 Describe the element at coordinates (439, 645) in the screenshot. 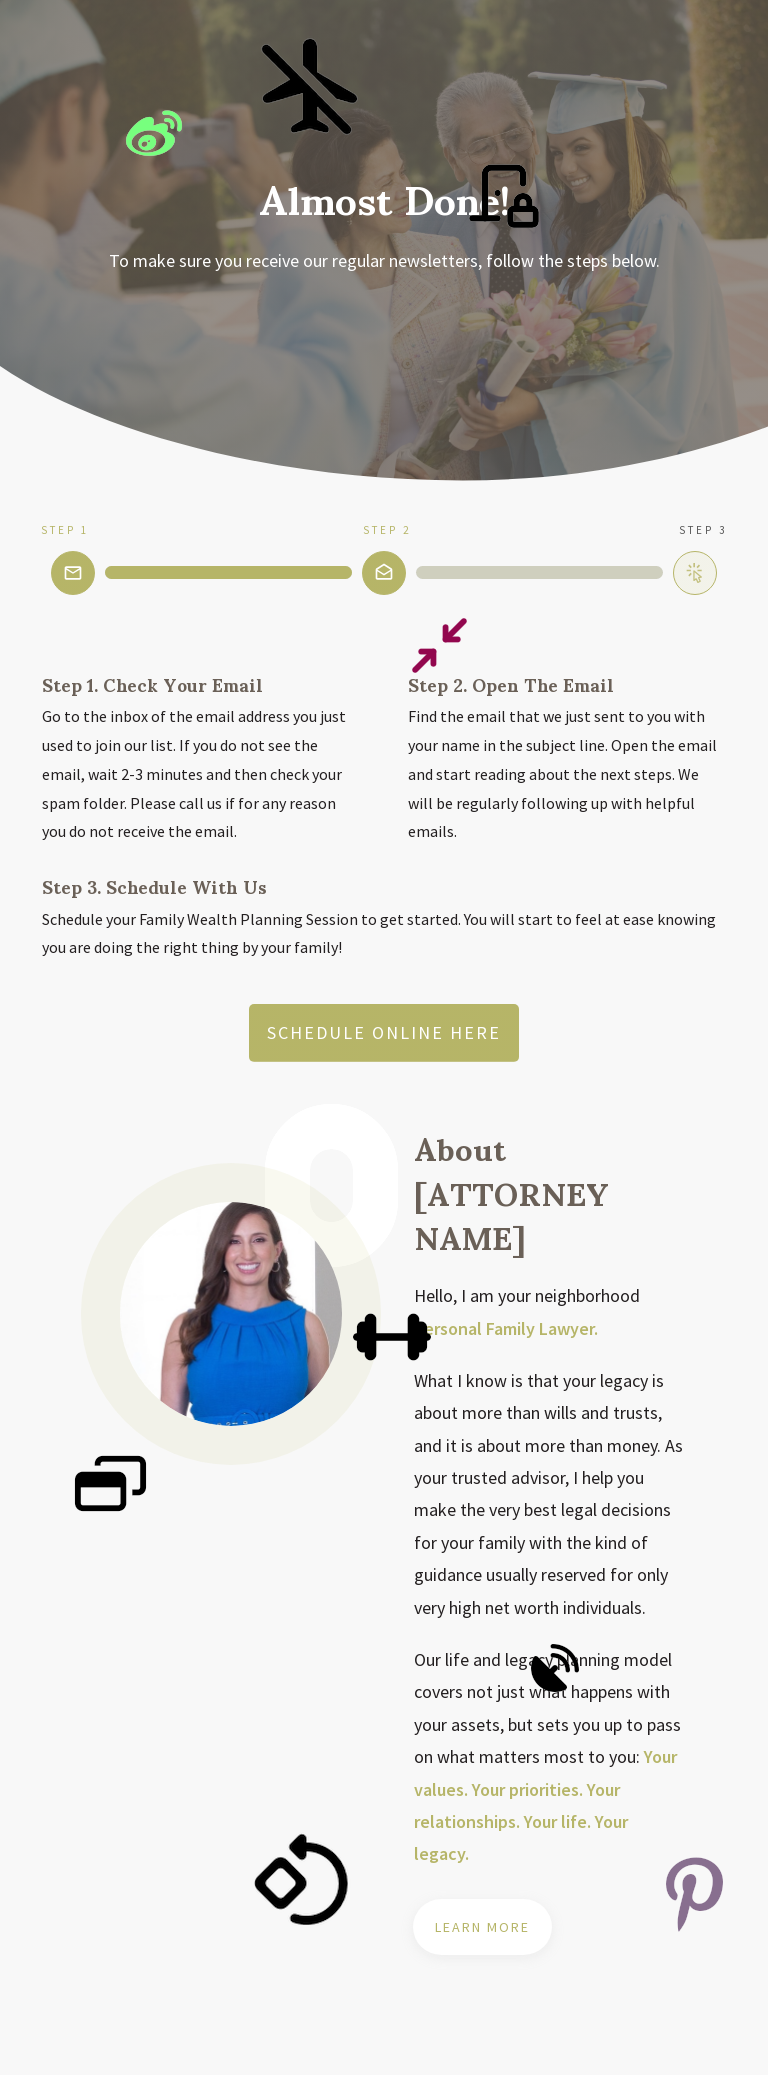

I see `minimize or reduce window size` at that location.